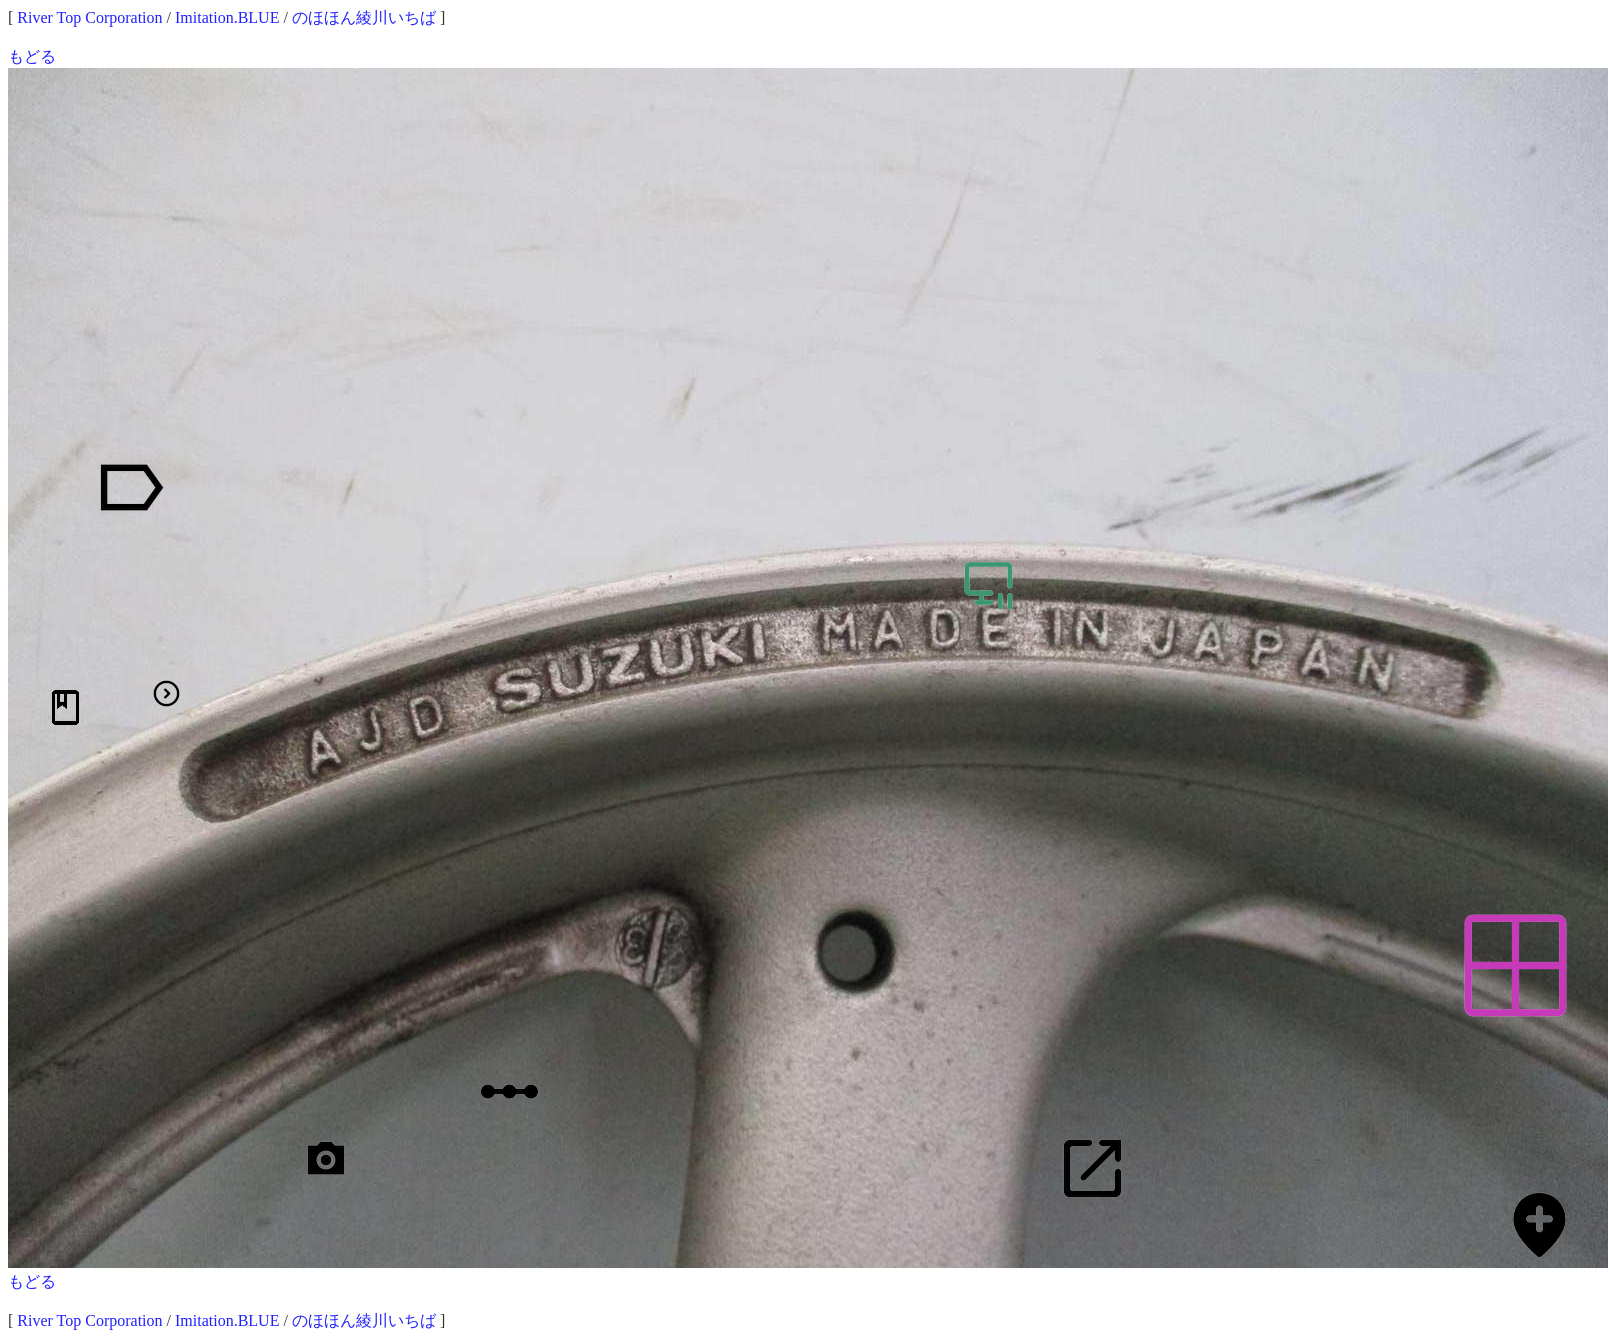  I want to click on pause desktop streaming or mirroring, so click(988, 583).